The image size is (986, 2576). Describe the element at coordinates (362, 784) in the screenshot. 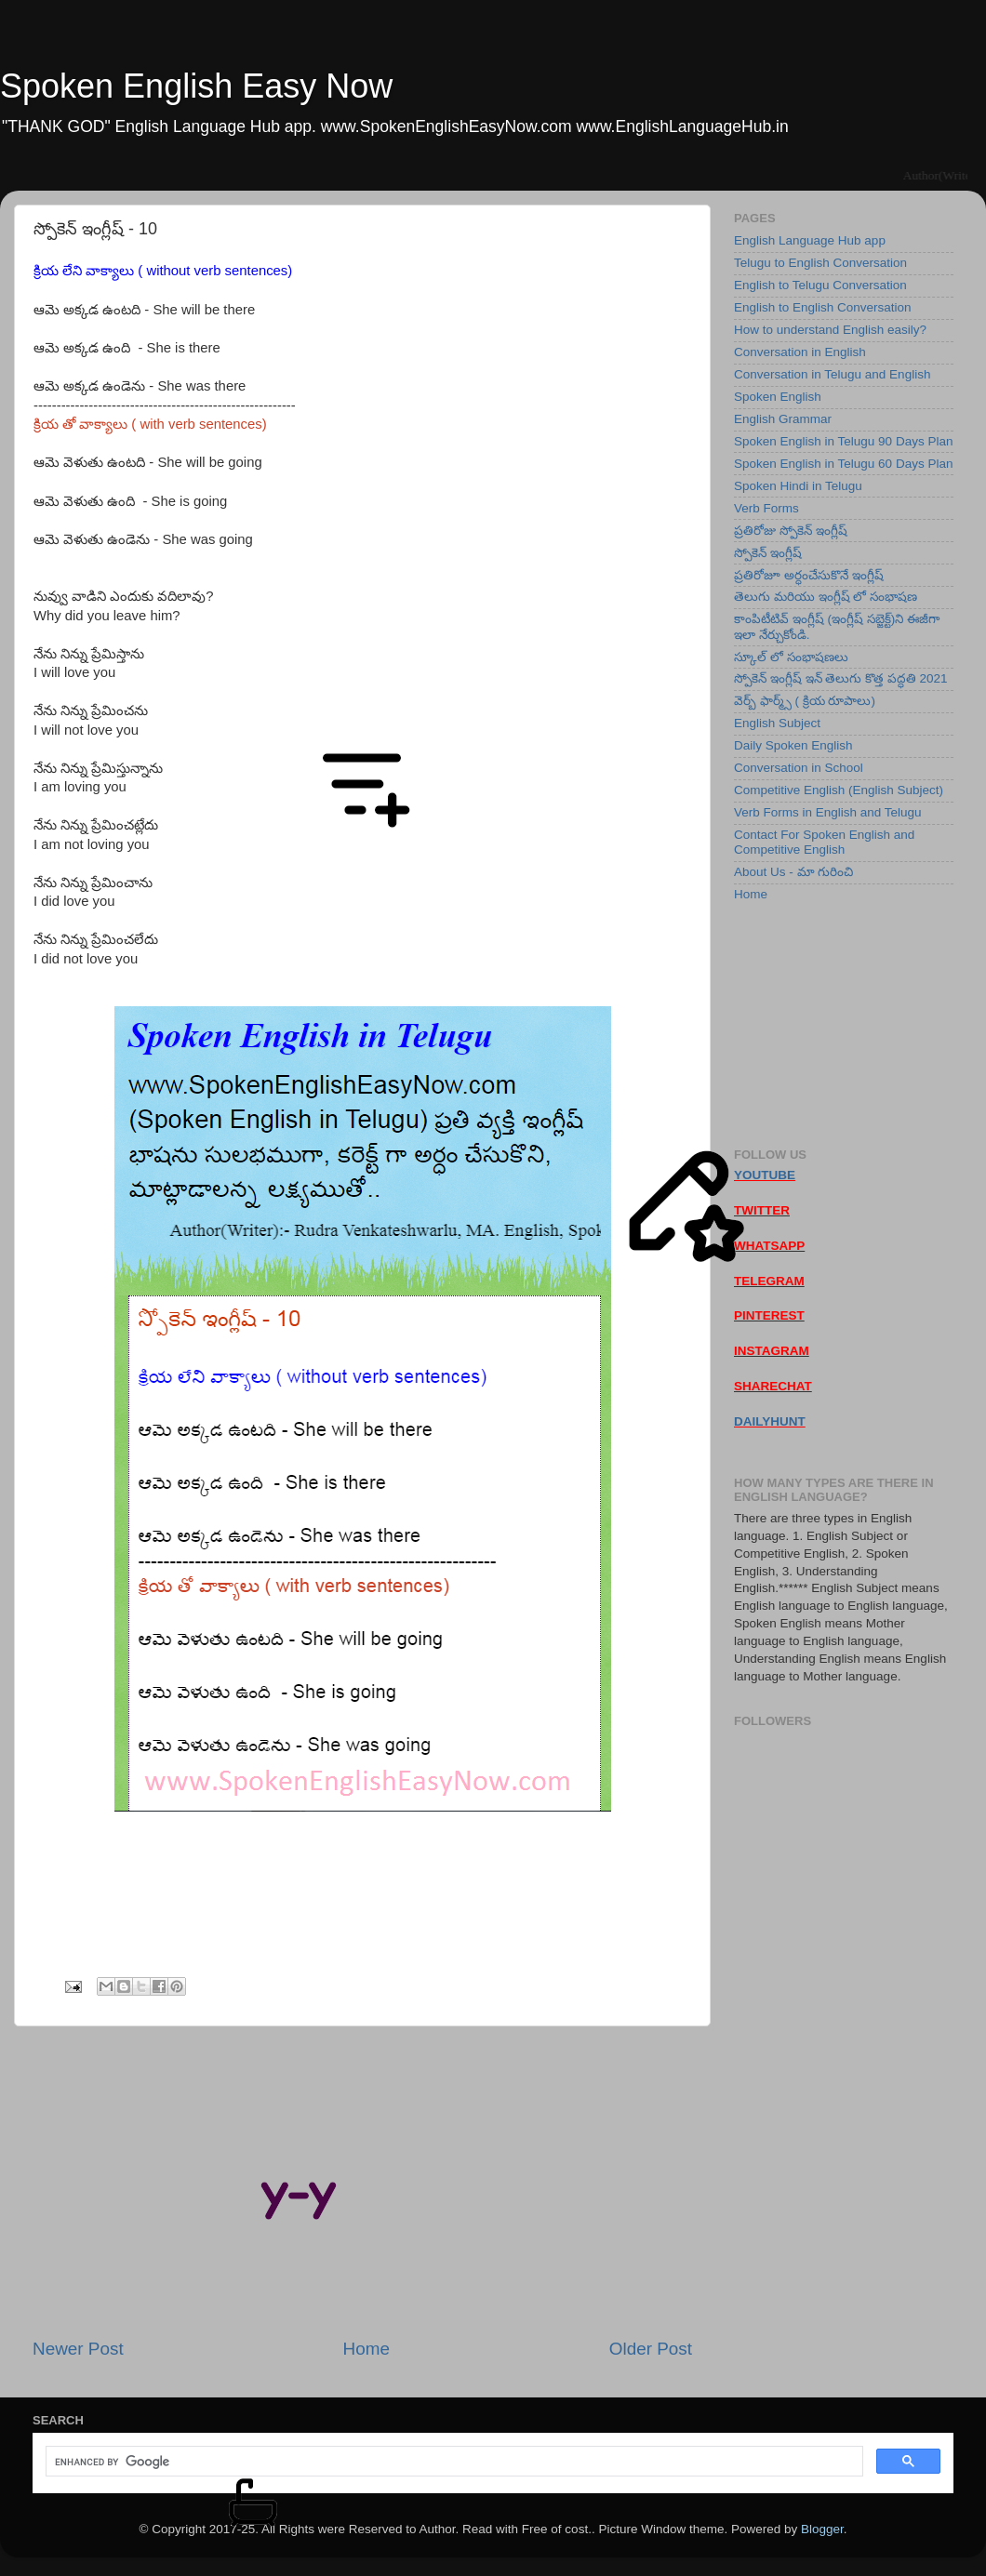

I see `add a new filter criteria` at that location.